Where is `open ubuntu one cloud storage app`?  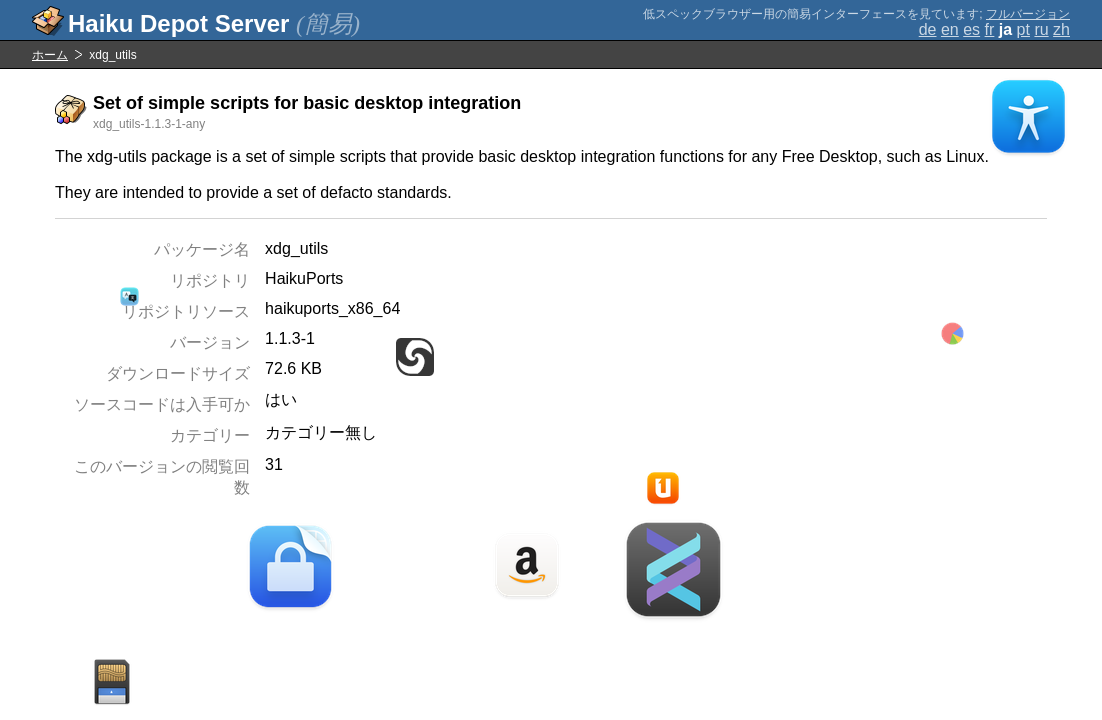
open ubuntu one cloud storage app is located at coordinates (663, 488).